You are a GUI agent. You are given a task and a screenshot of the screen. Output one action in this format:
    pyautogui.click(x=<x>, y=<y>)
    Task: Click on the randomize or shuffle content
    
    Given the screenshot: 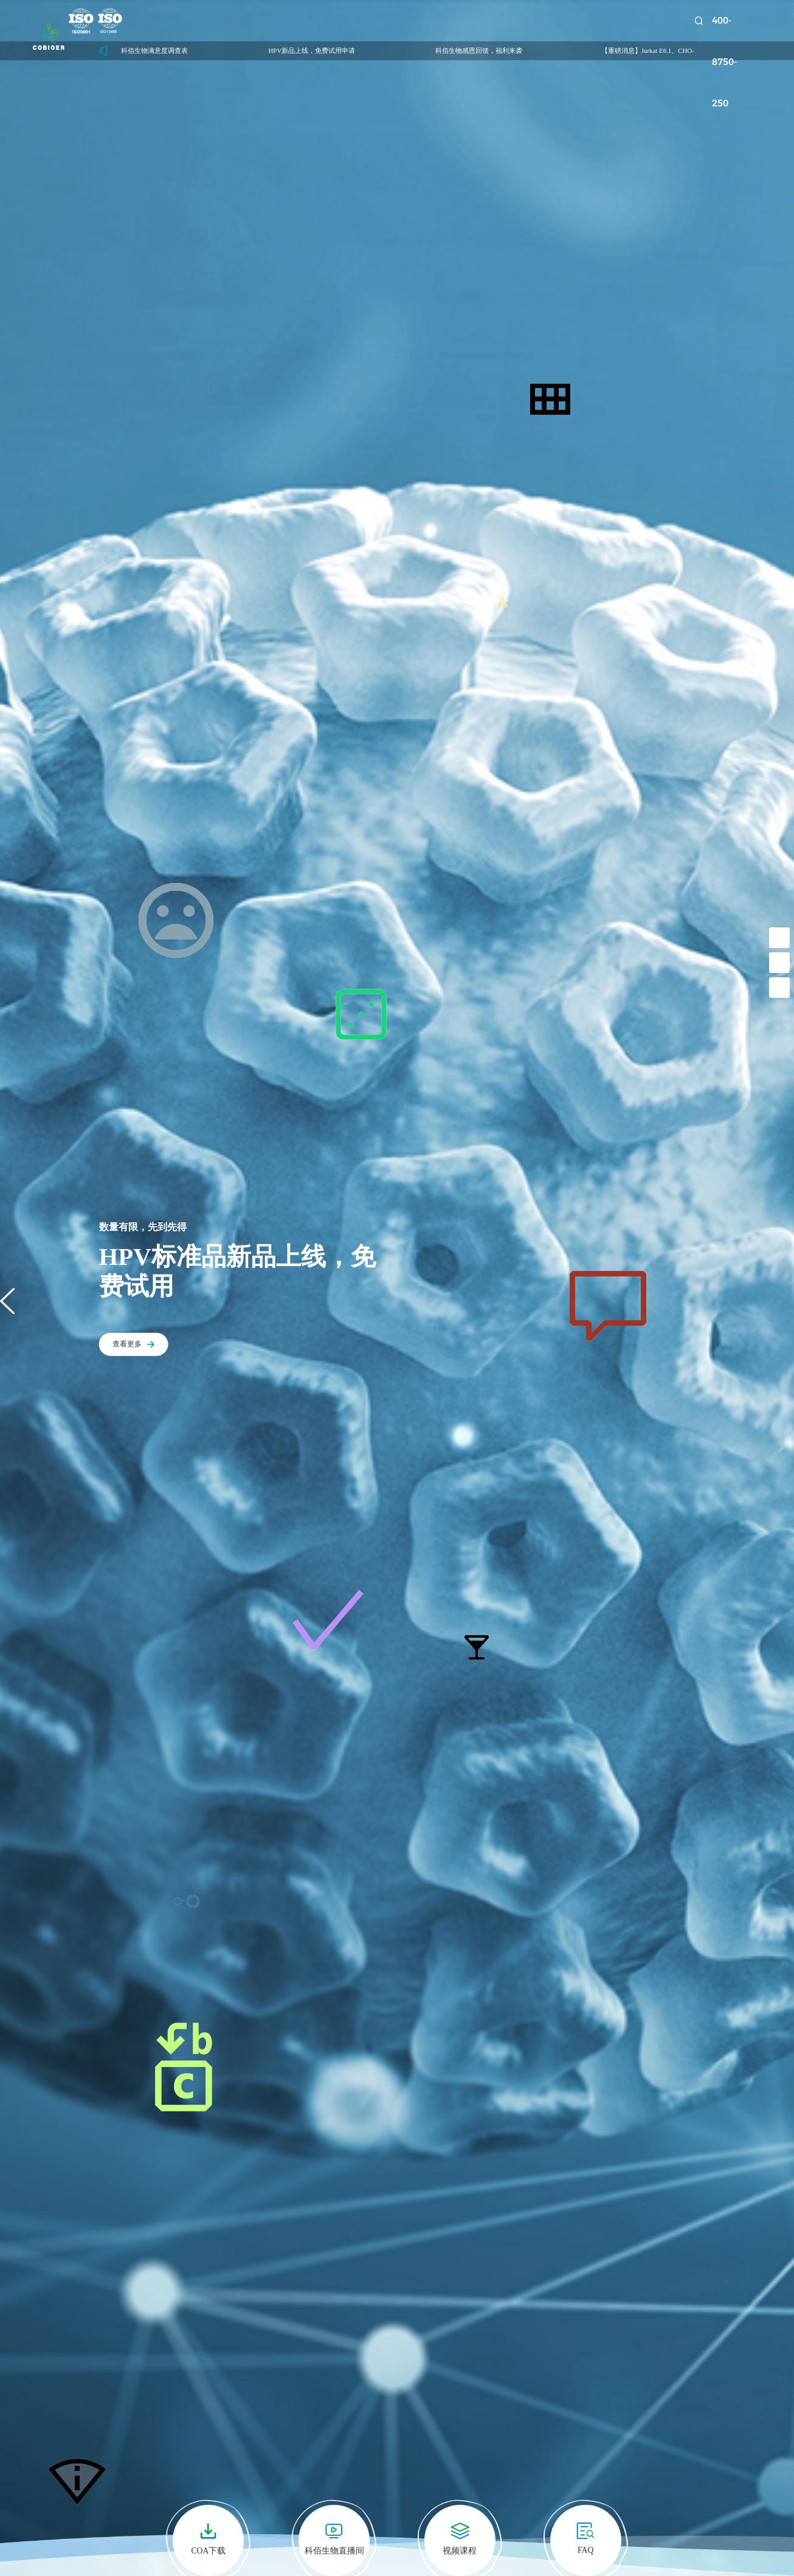 What is the action you would take?
    pyautogui.click(x=361, y=1014)
    